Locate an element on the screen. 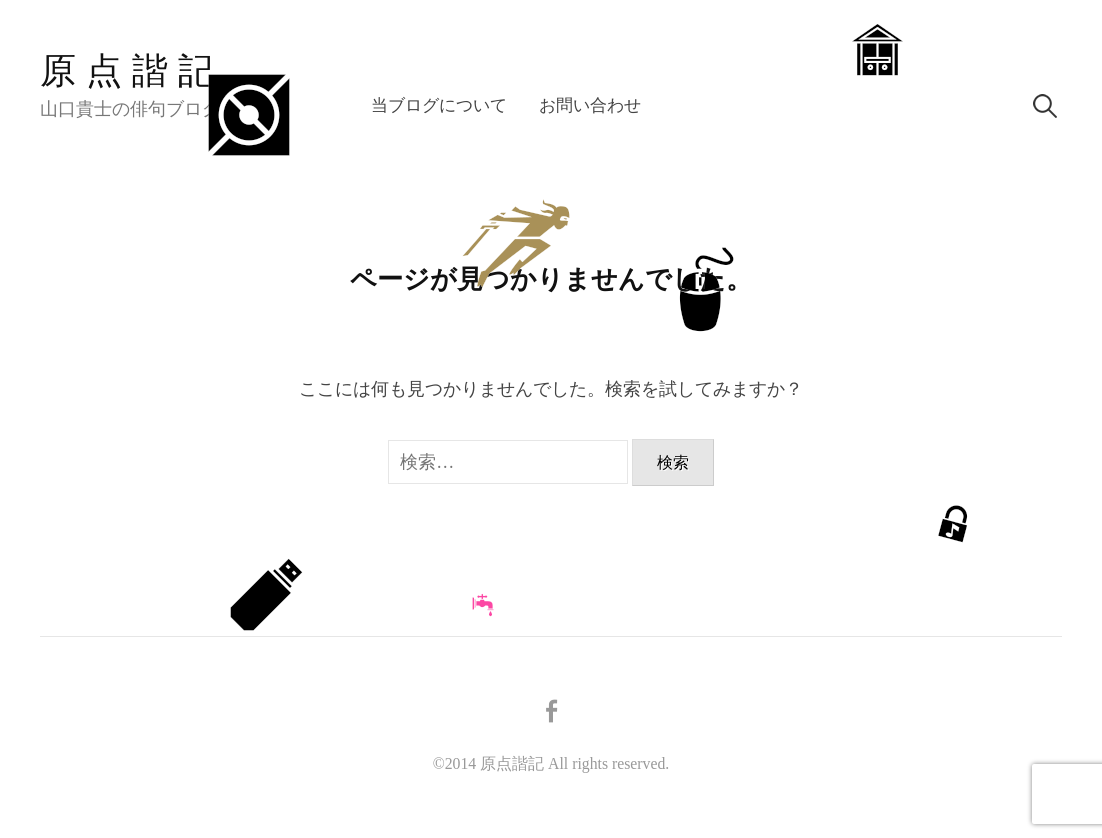 The image size is (1102, 838). indicates mouse input or cursor control settings is located at coordinates (705, 291).